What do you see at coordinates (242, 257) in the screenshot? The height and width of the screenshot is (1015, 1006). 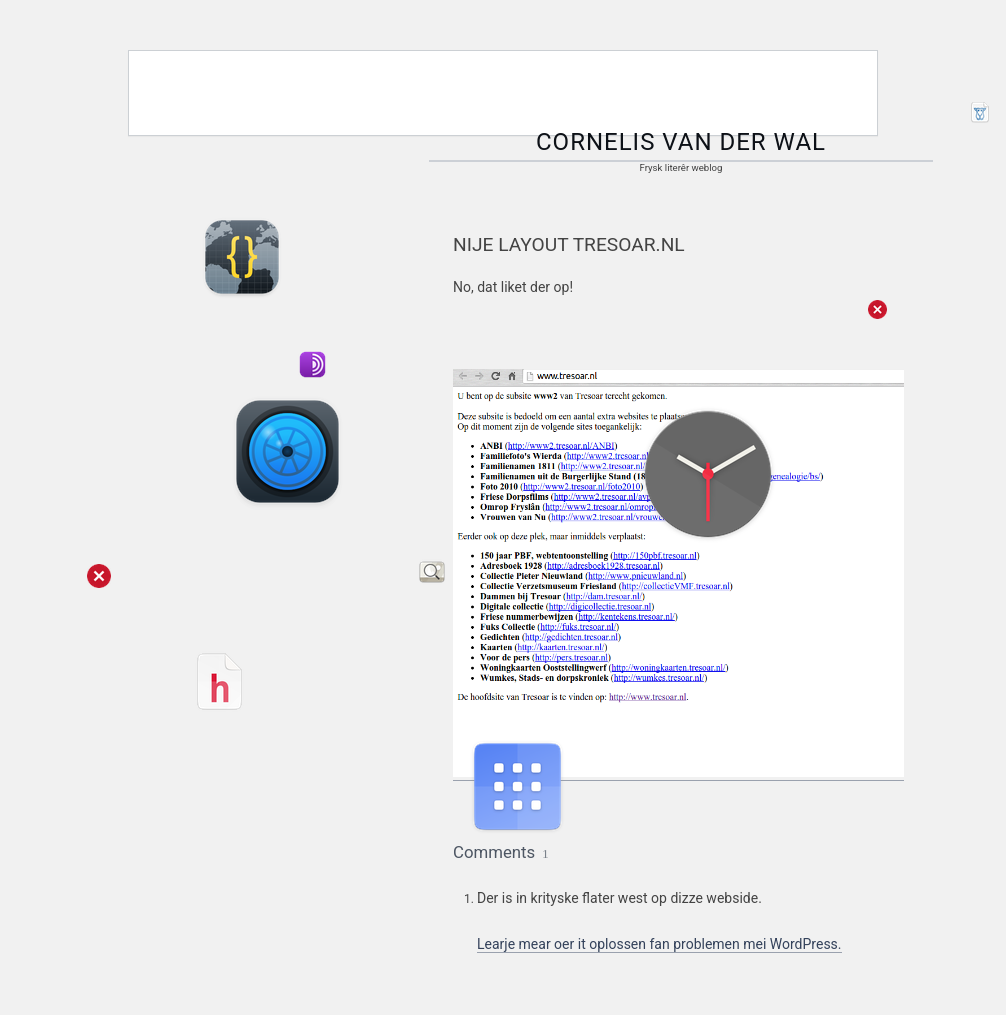 I see `open web browser stylesheet preferences` at bounding box center [242, 257].